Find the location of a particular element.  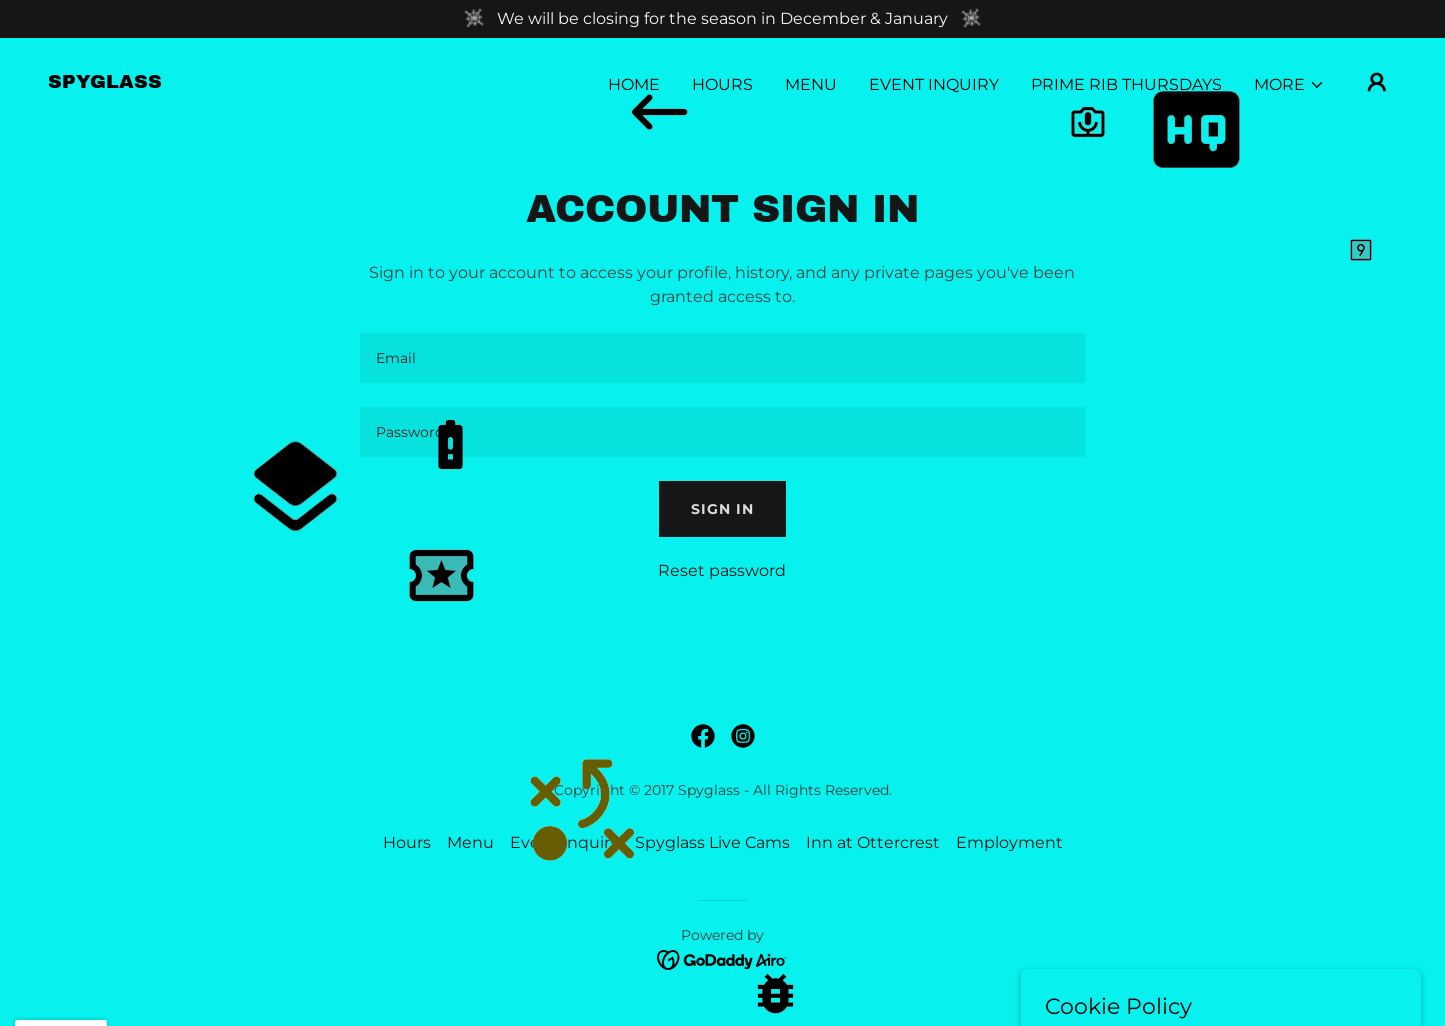

manage camera and microphone permissions is located at coordinates (1088, 122).